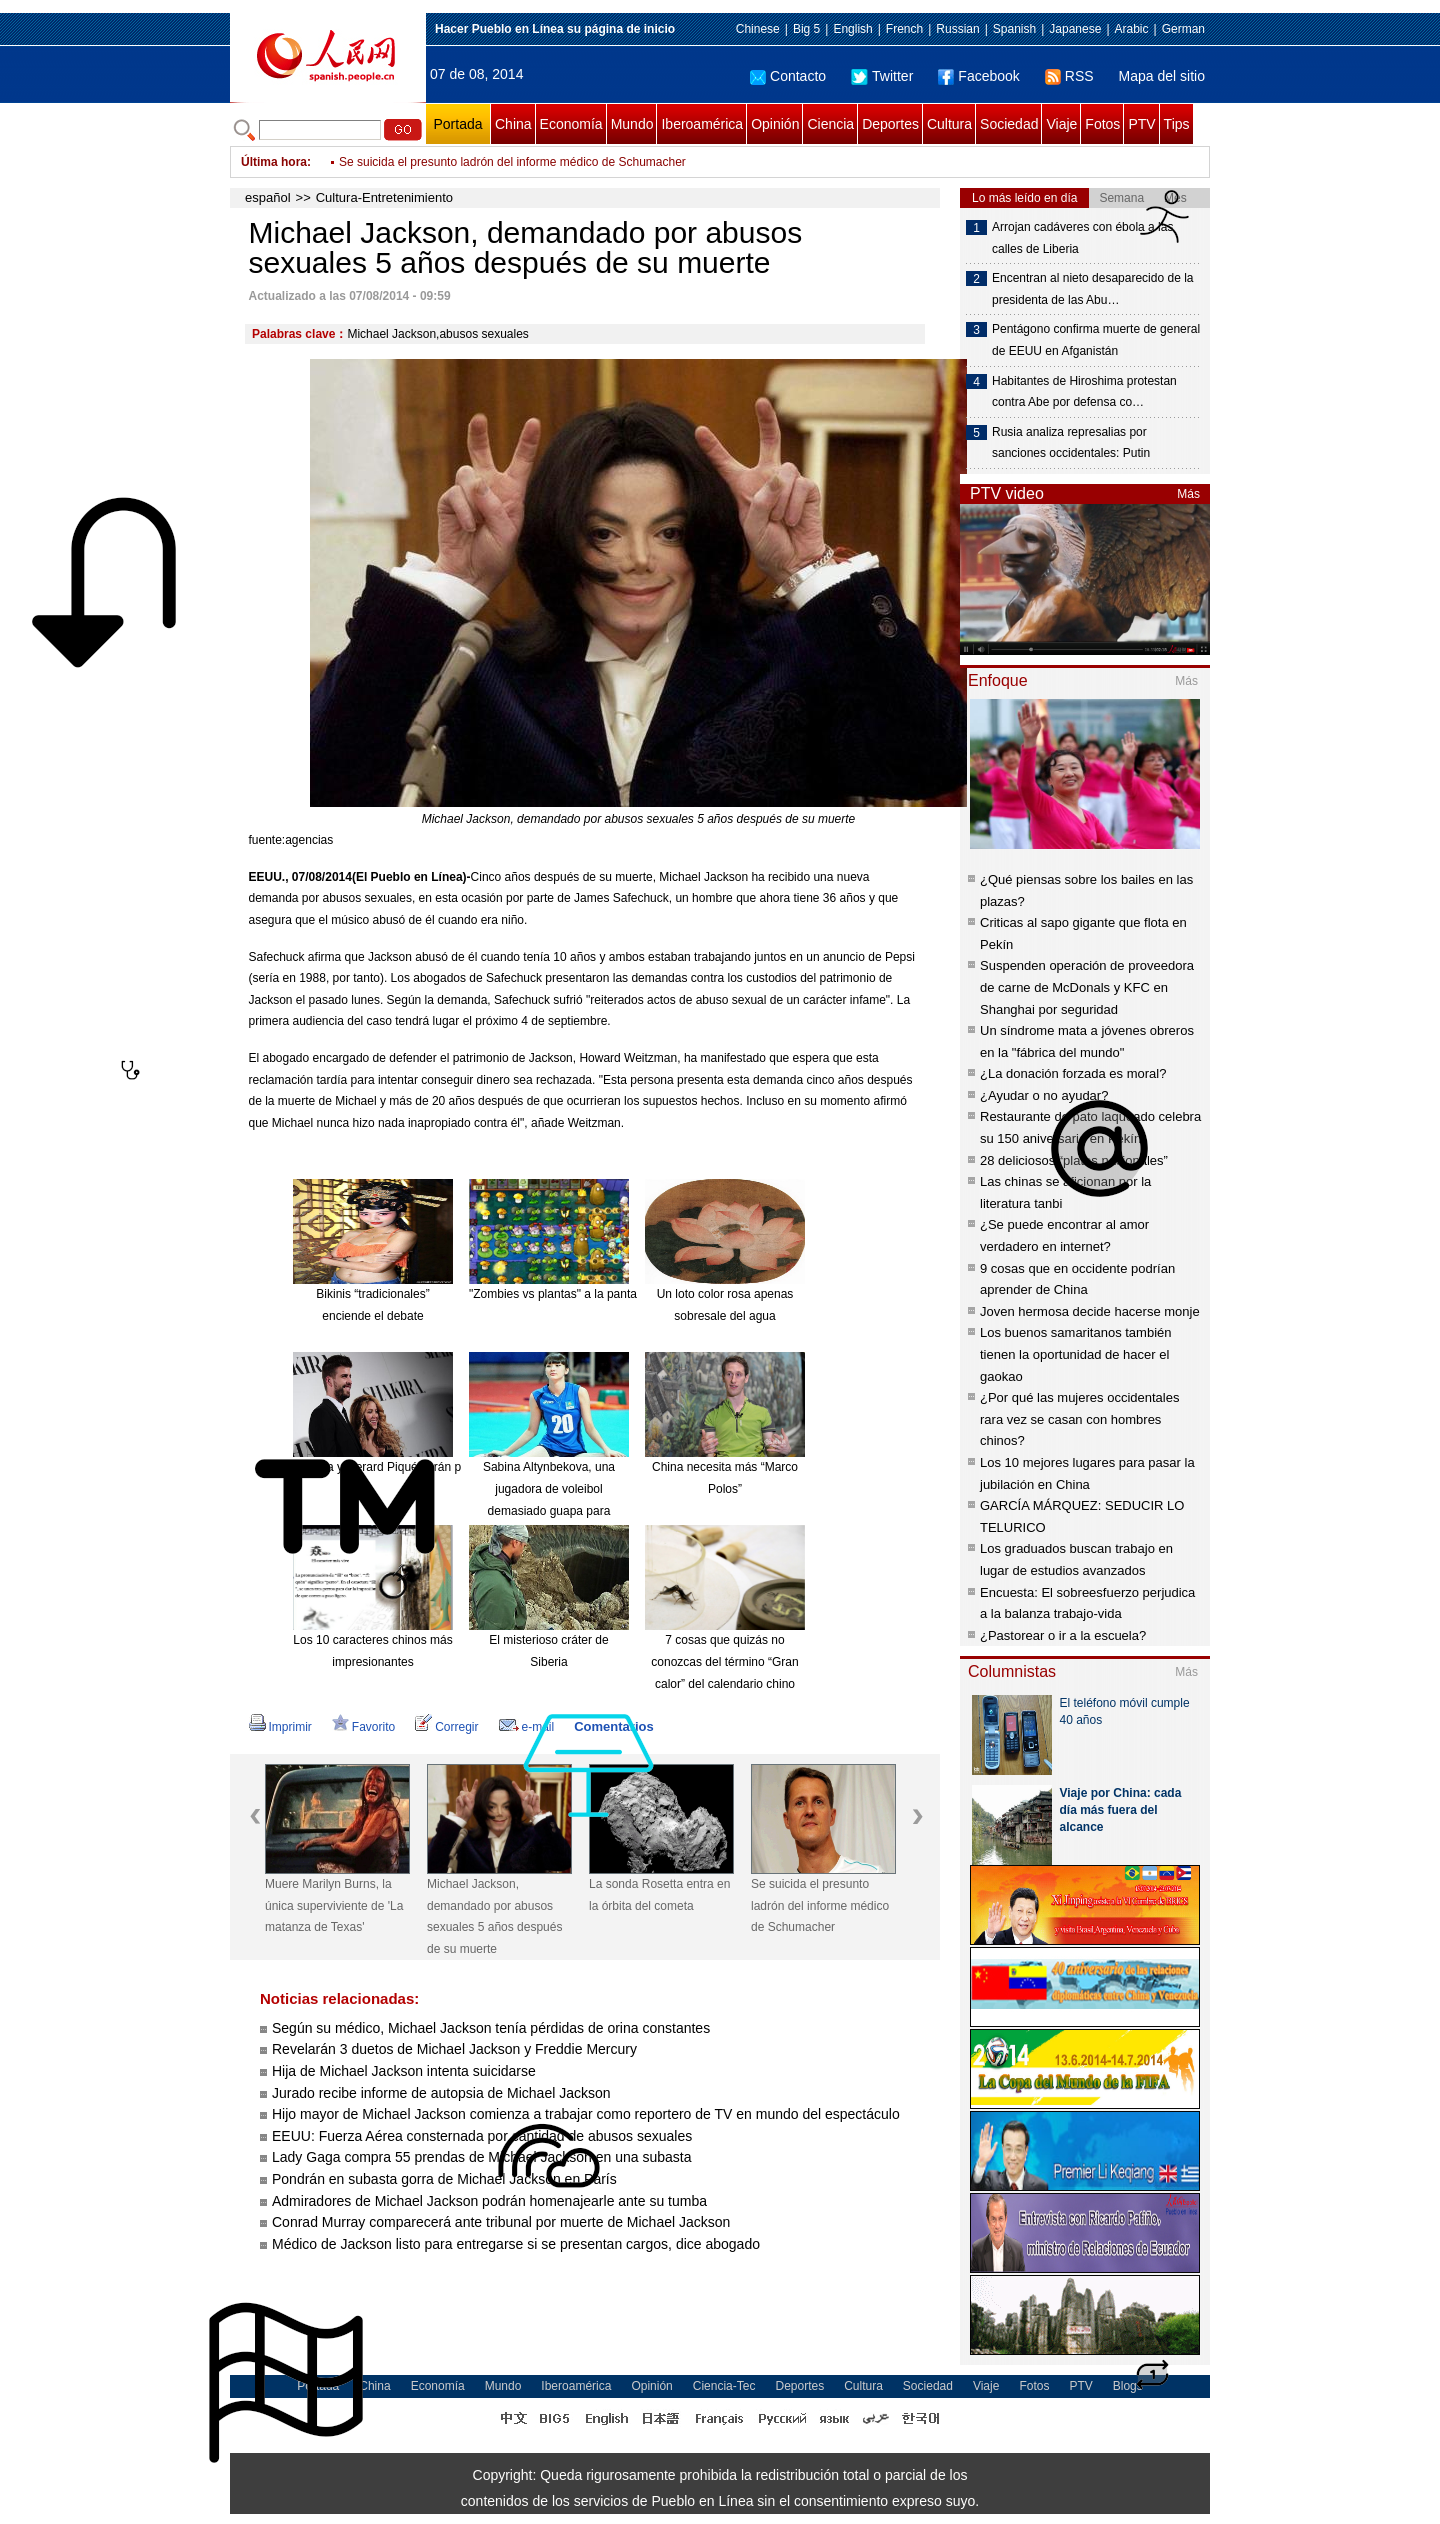 The height and width of the screenshot is (2524, 1440). Describe the element at coordinates (129, 1069) in the screenshot. I see `access health or medical features` at that location.